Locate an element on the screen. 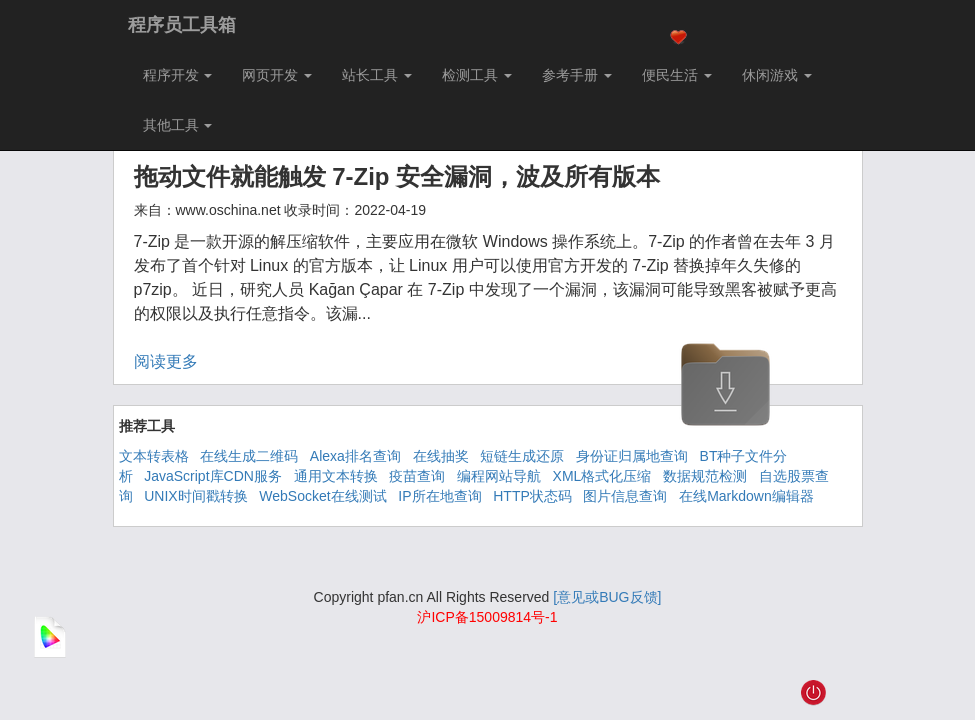  access your downloads folder is located at coordinates (725, 384).